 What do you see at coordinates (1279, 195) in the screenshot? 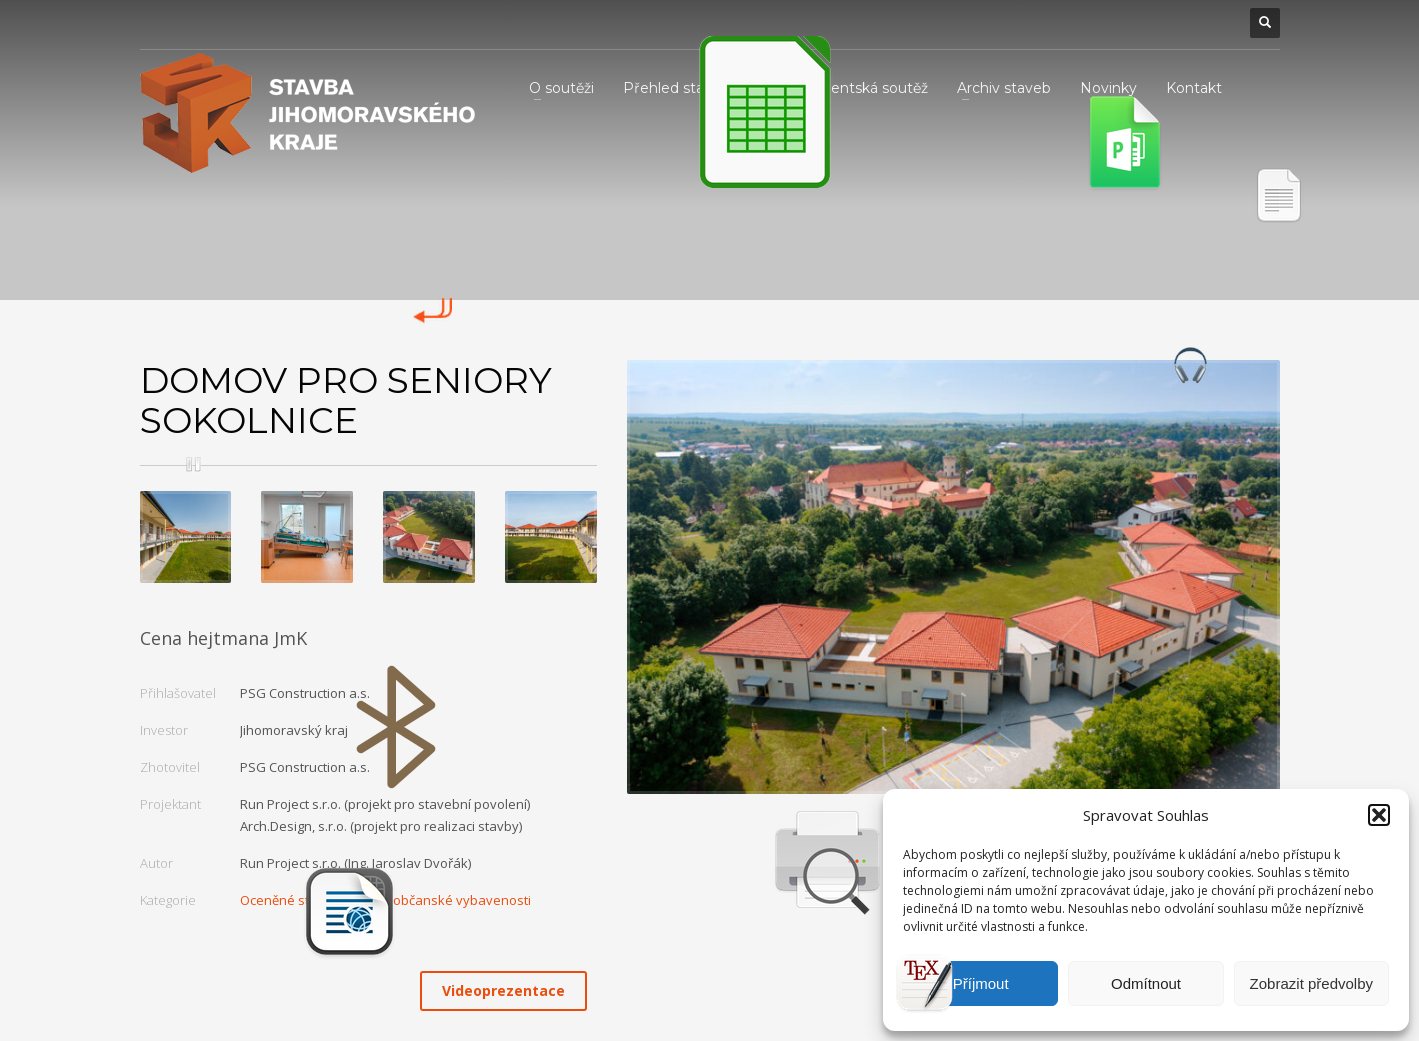
I see `a plain text file` at bounding box center [1279, 195].